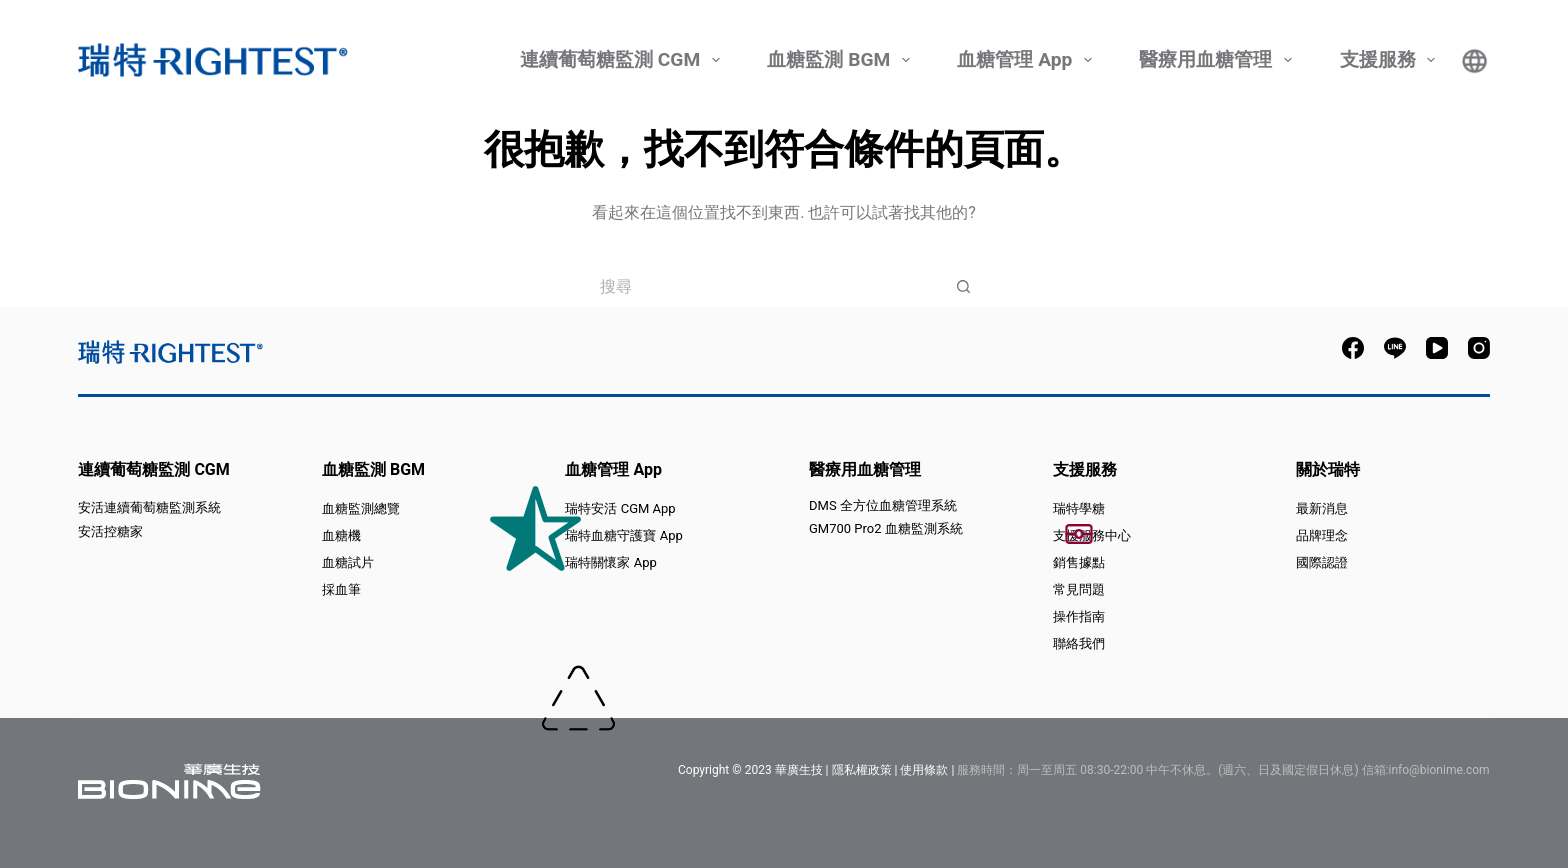  Describe the element at coordinates (578, 699) in the screenshot. I see `indicates incomplete or pending status` at that location.